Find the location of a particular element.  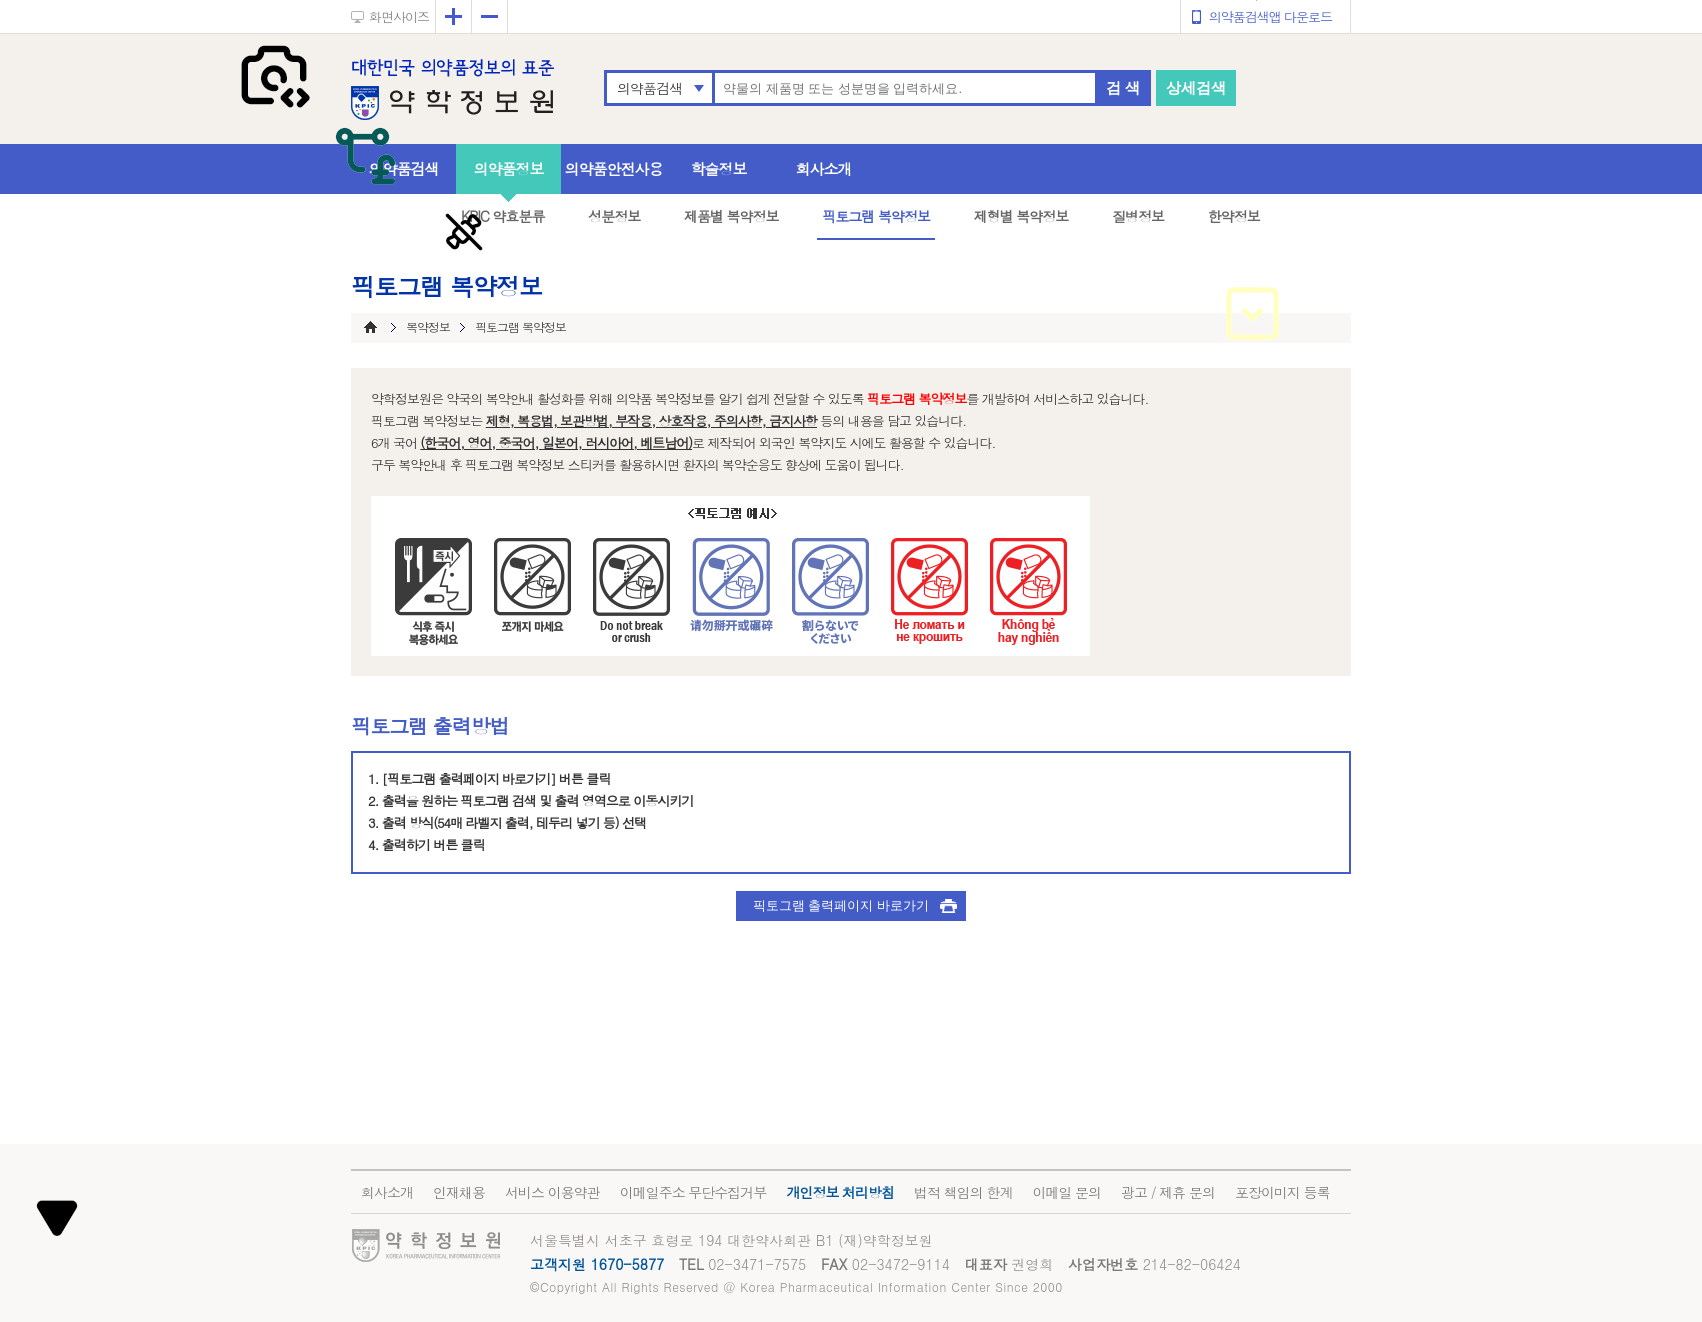

expand dropdown menu is located at coordinates (57, 1217).